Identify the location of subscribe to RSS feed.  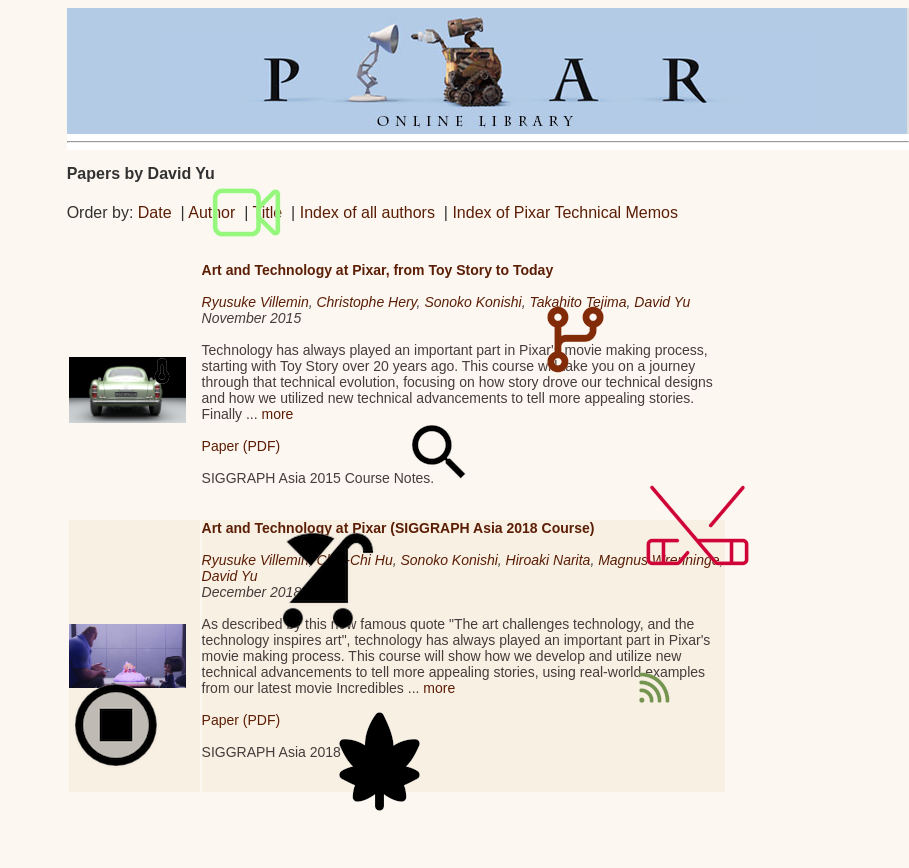
(653, 689).